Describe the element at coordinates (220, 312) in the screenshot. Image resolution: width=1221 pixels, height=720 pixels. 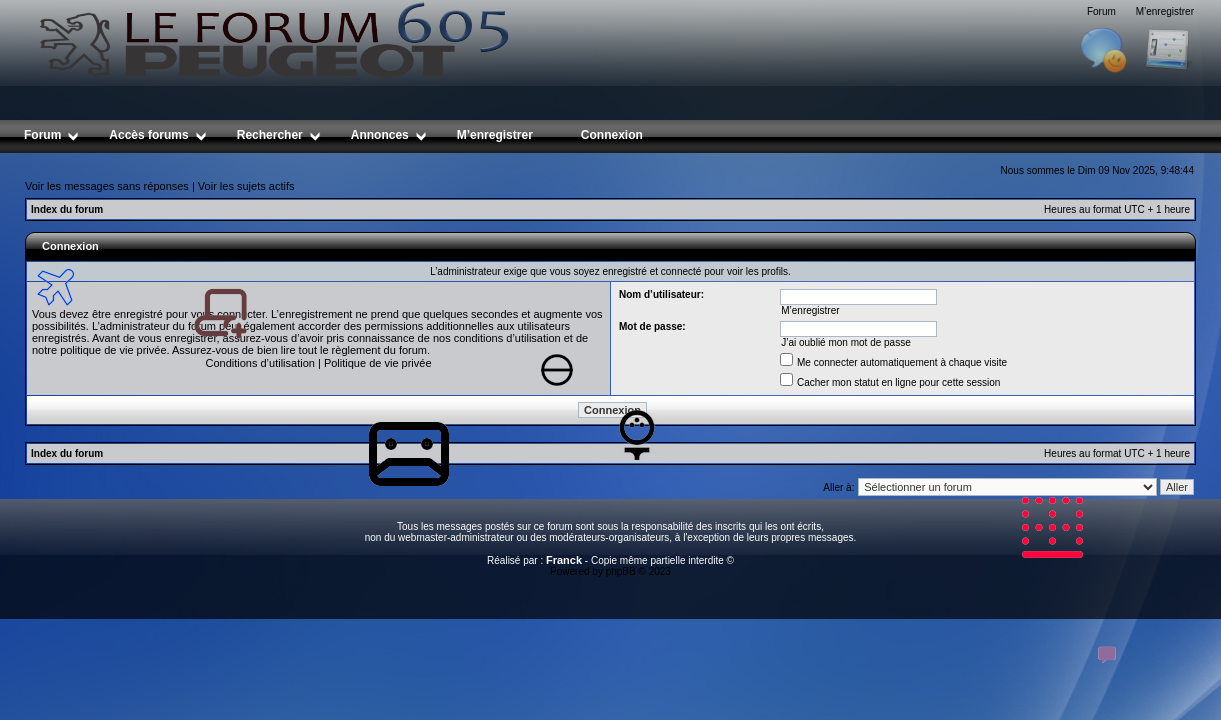
I see `create a new script or document` at that location.